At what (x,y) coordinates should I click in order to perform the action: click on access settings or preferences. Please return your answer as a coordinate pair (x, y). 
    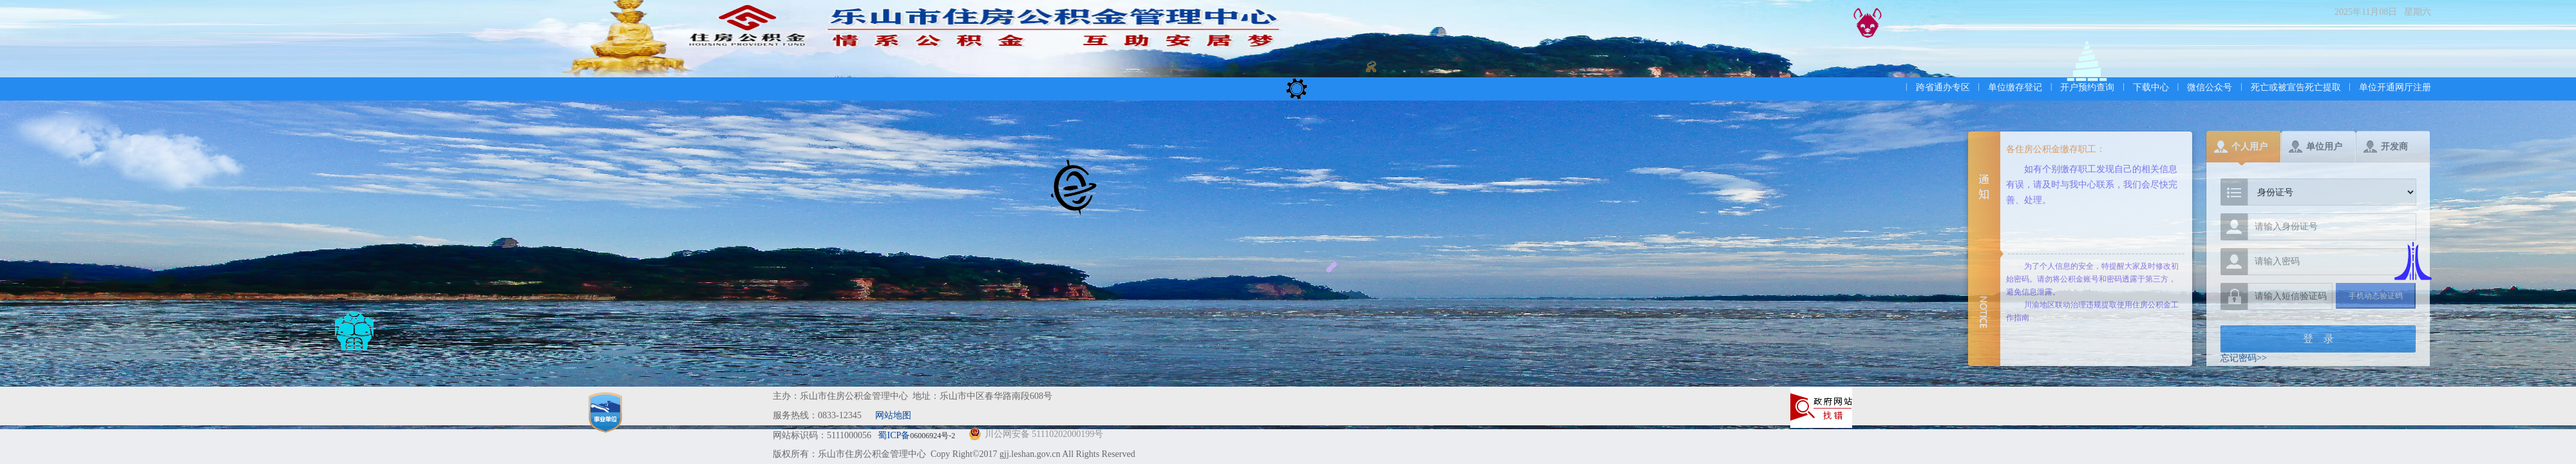
    Looking at the image, I should click on (1296, 88).